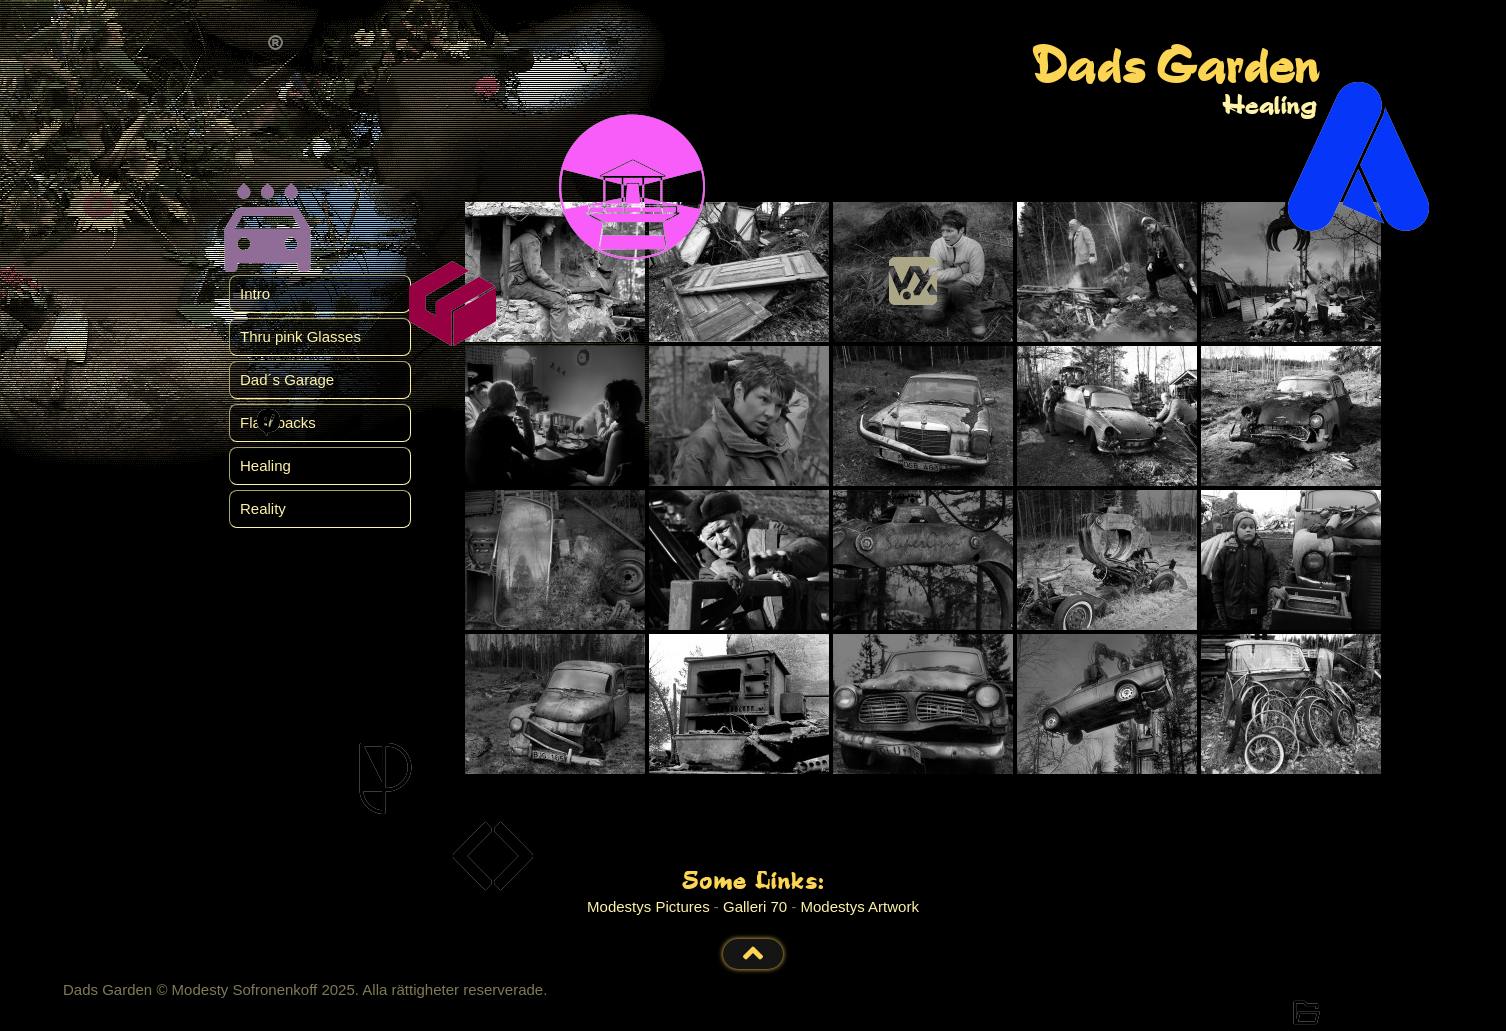  Describe the element at coordinates (1306, 1012) in the screenshot. I see `open folder to view contents` at that location.